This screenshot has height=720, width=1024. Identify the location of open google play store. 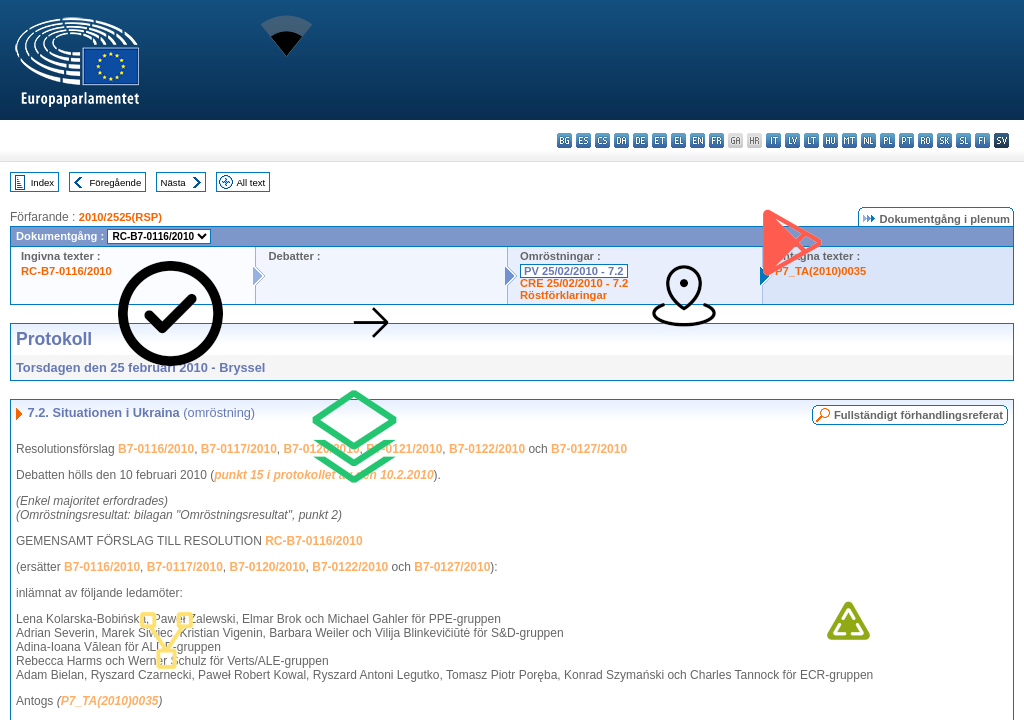
(786, 242).